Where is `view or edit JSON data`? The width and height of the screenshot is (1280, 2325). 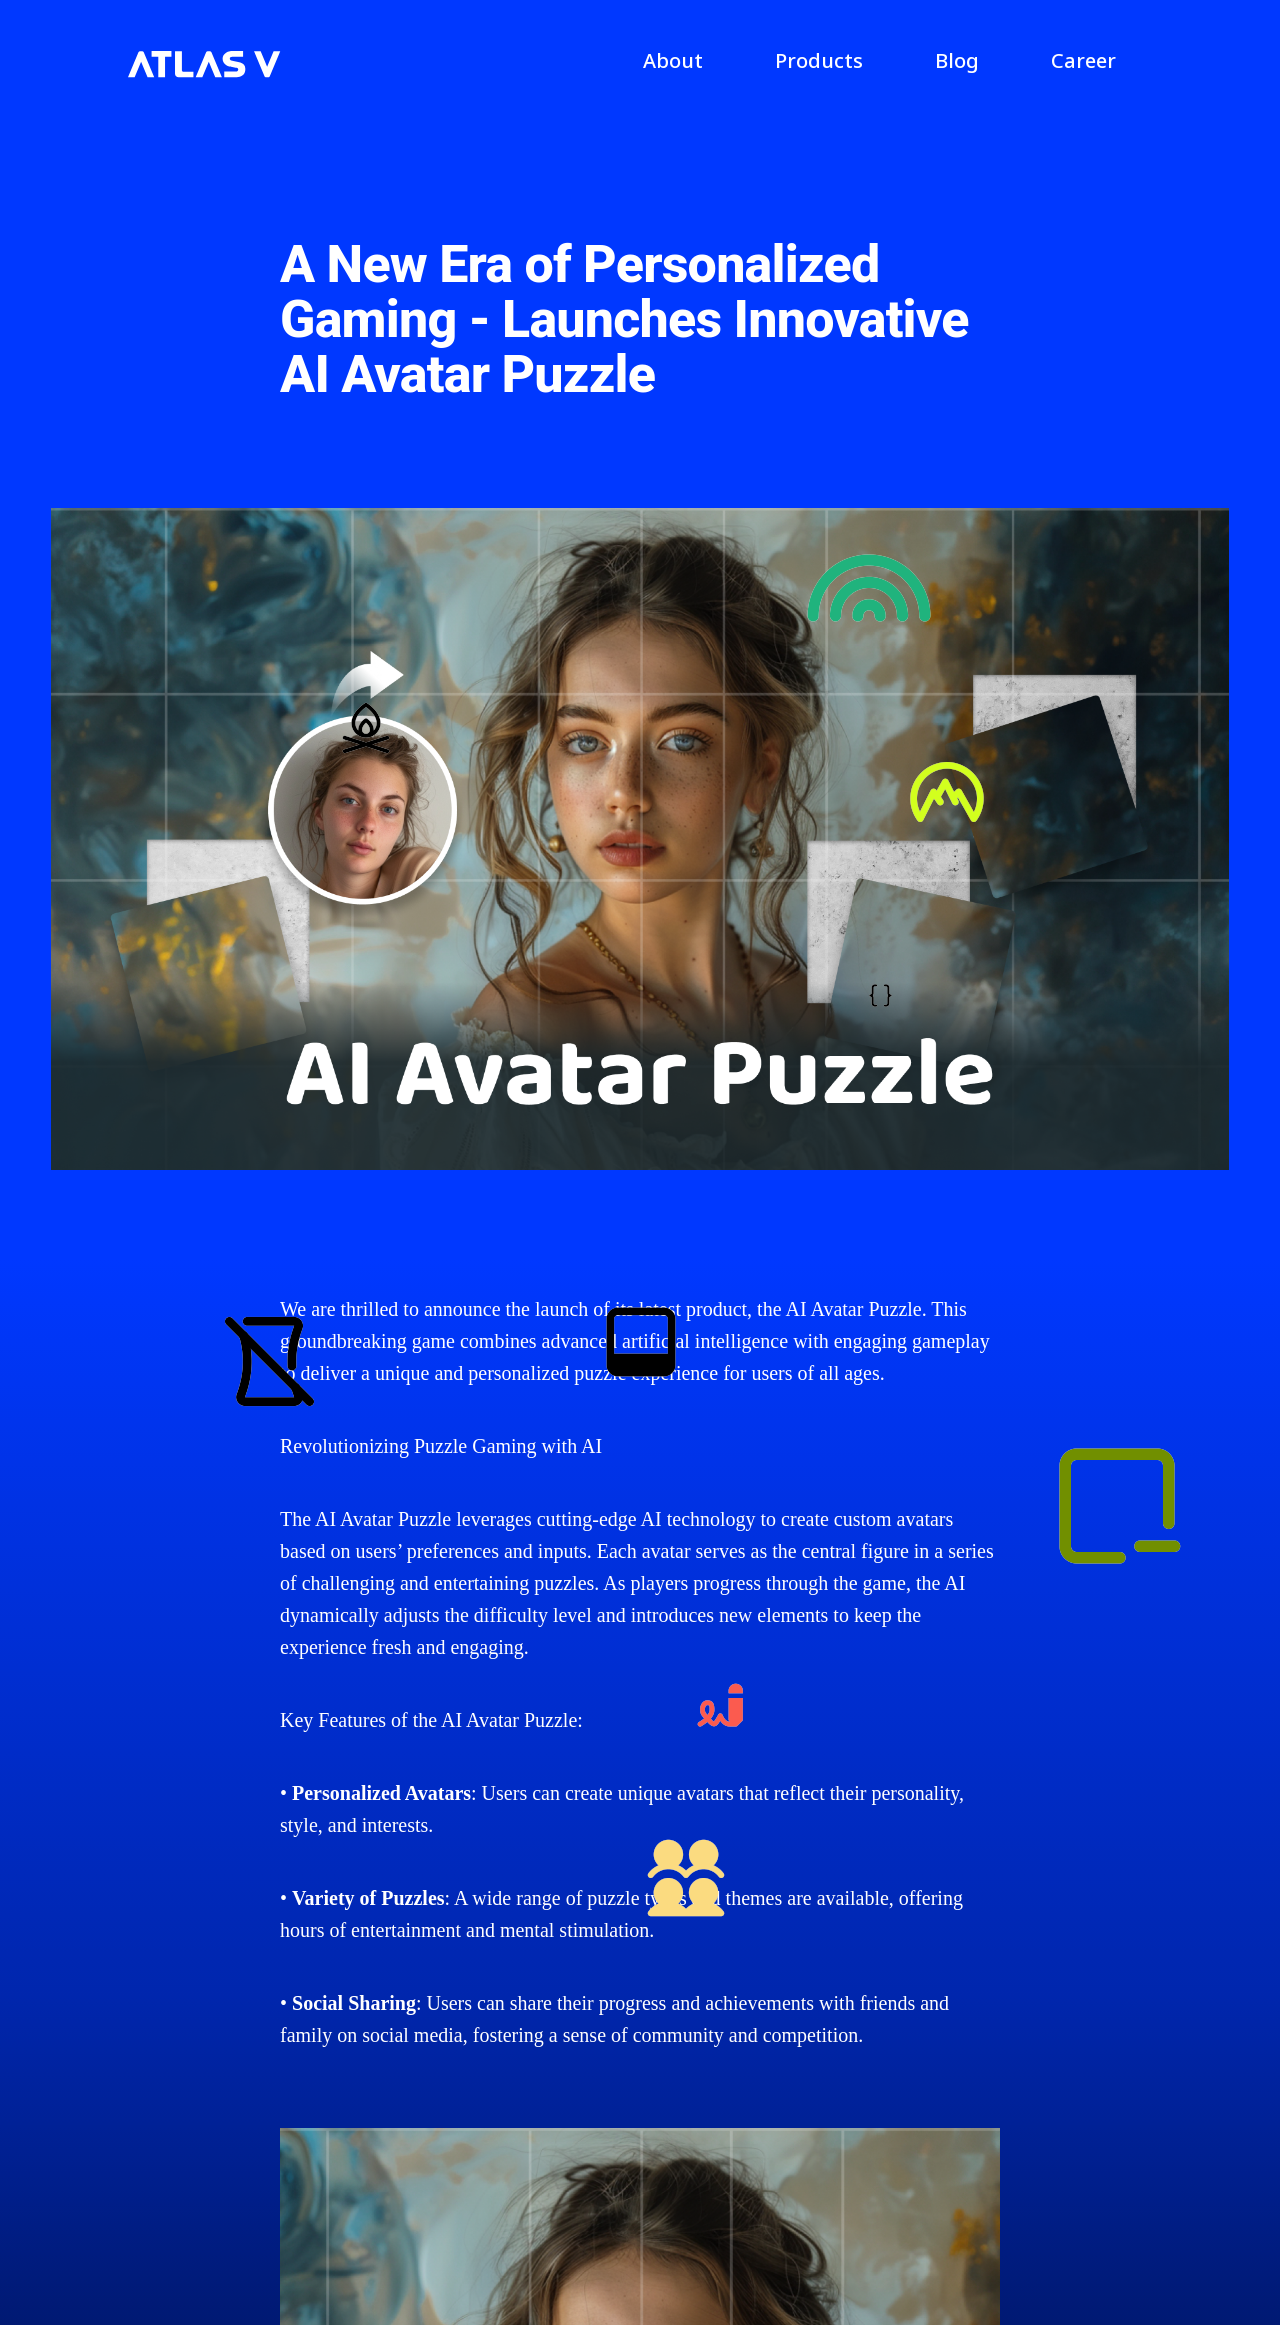 view or edit JSON data is located at coordinates (880, 995).